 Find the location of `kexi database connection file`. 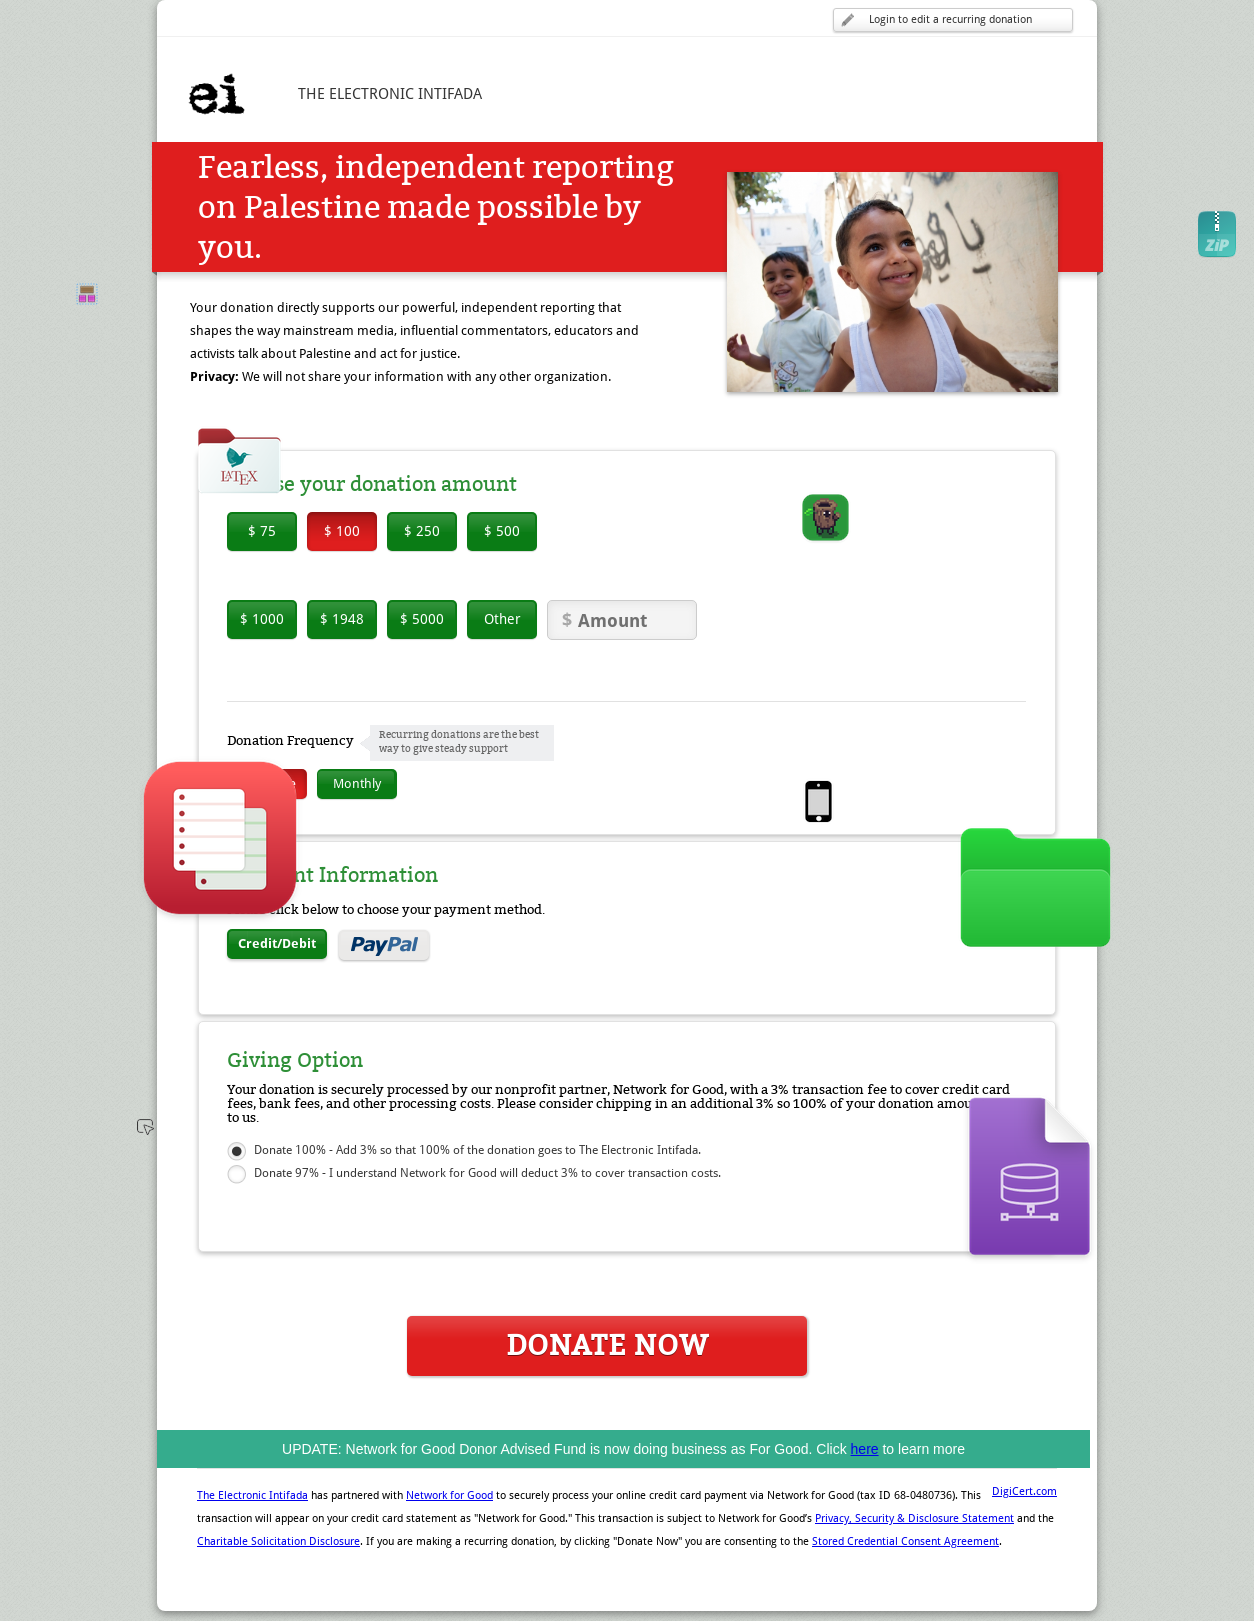

kexi database connection file is located at coordinates (1029, 1179).